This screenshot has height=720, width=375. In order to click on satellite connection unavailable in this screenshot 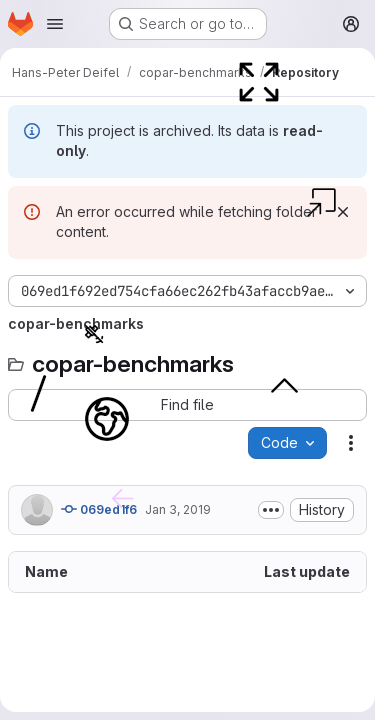, I will do `click(94, 334)`.